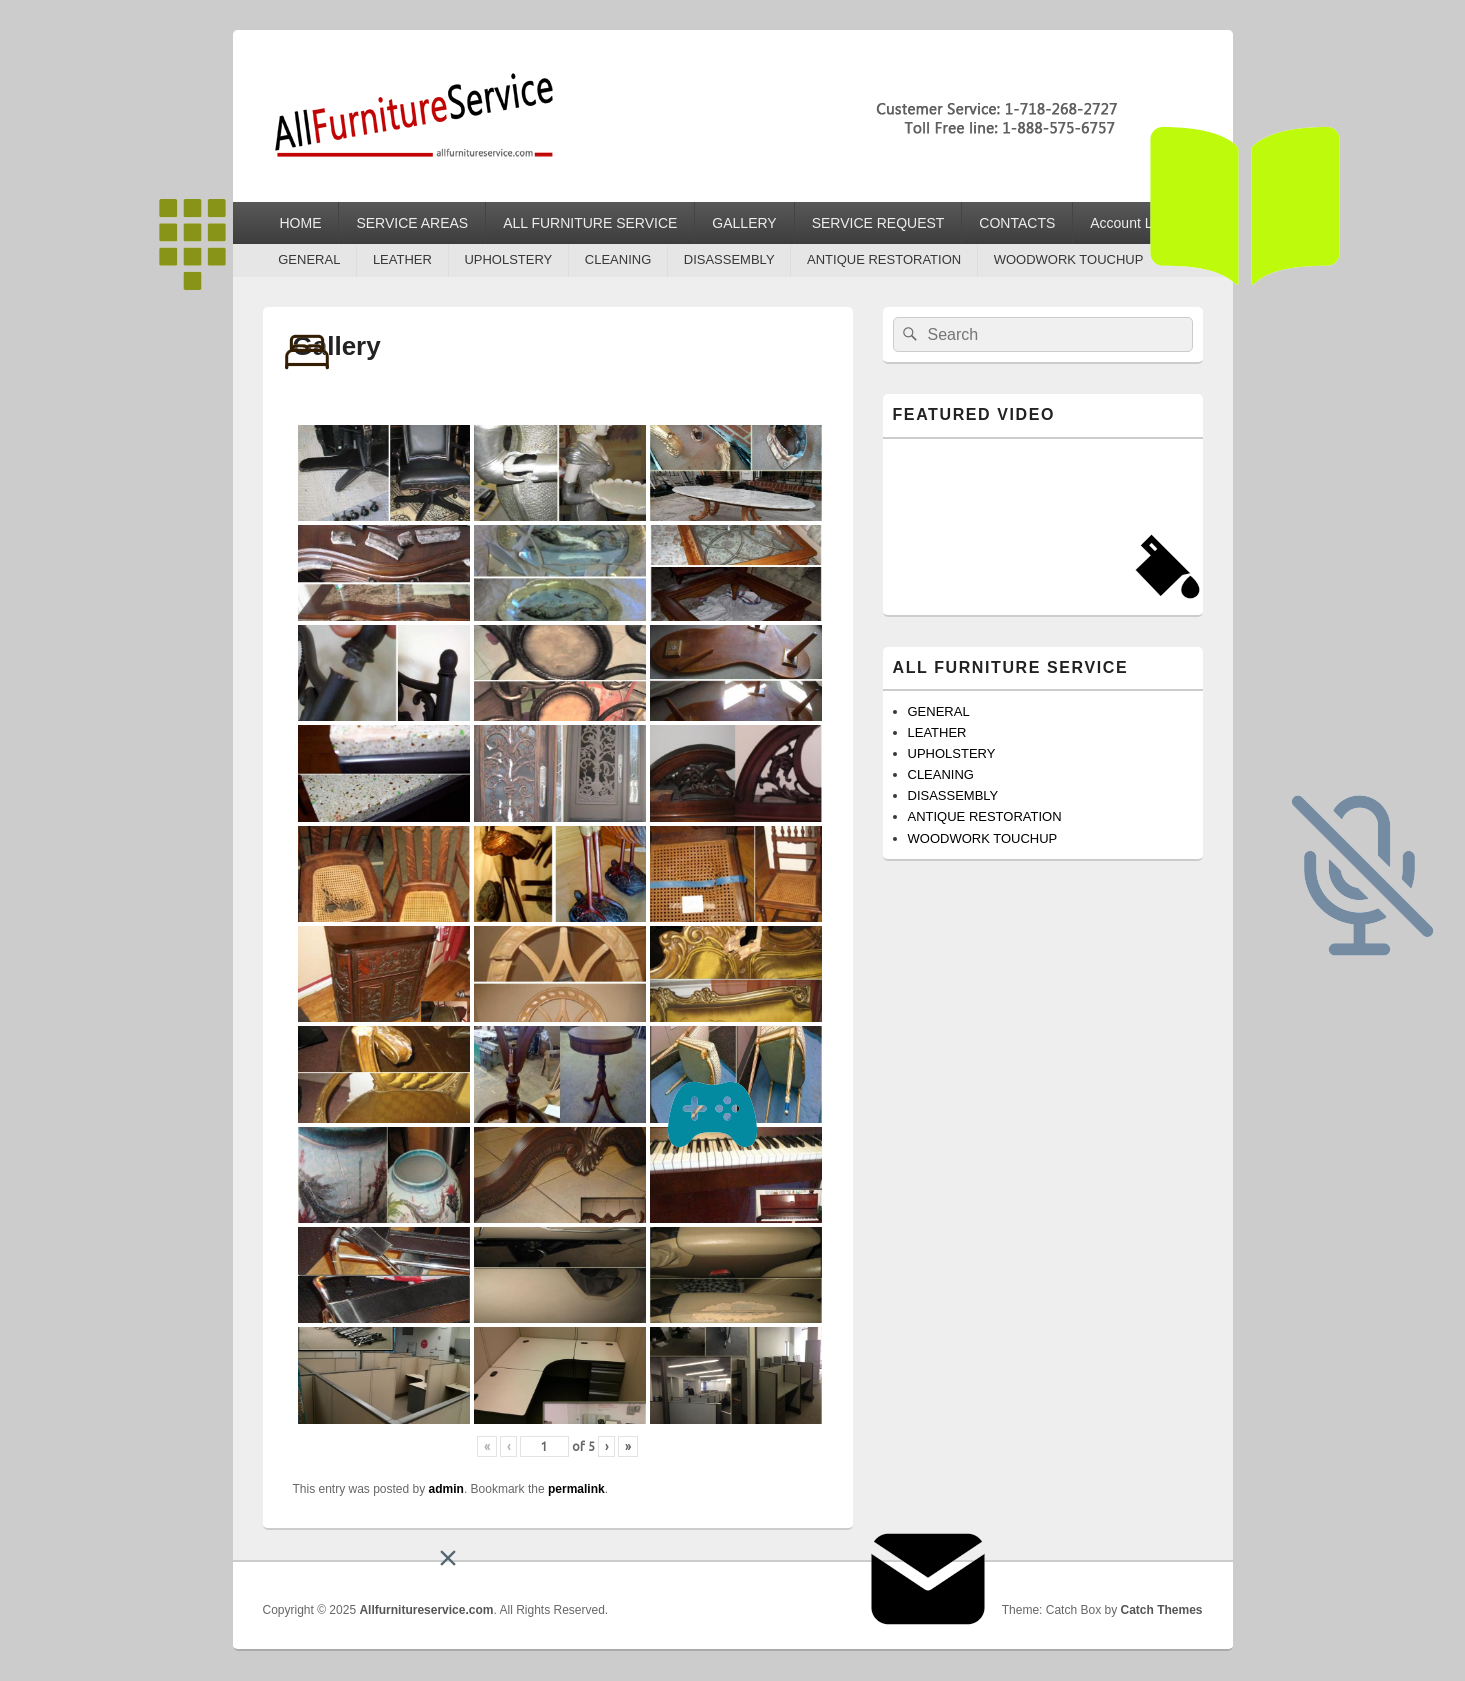 This screenshot has width=1465, height=1681. What do you see at coordinates (448, 1558) in the screenshot?
I see `close the current window or dialog` at bounding box center [448, 1558].